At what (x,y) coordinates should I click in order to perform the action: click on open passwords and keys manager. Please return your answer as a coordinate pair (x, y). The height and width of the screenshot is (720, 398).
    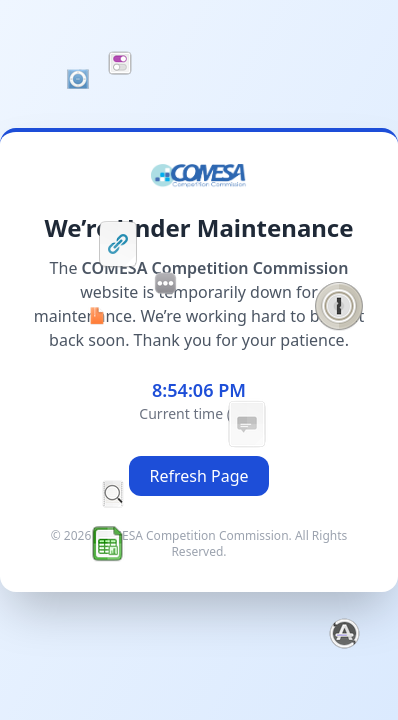
    Looking at the image, I should click on (339, 306).